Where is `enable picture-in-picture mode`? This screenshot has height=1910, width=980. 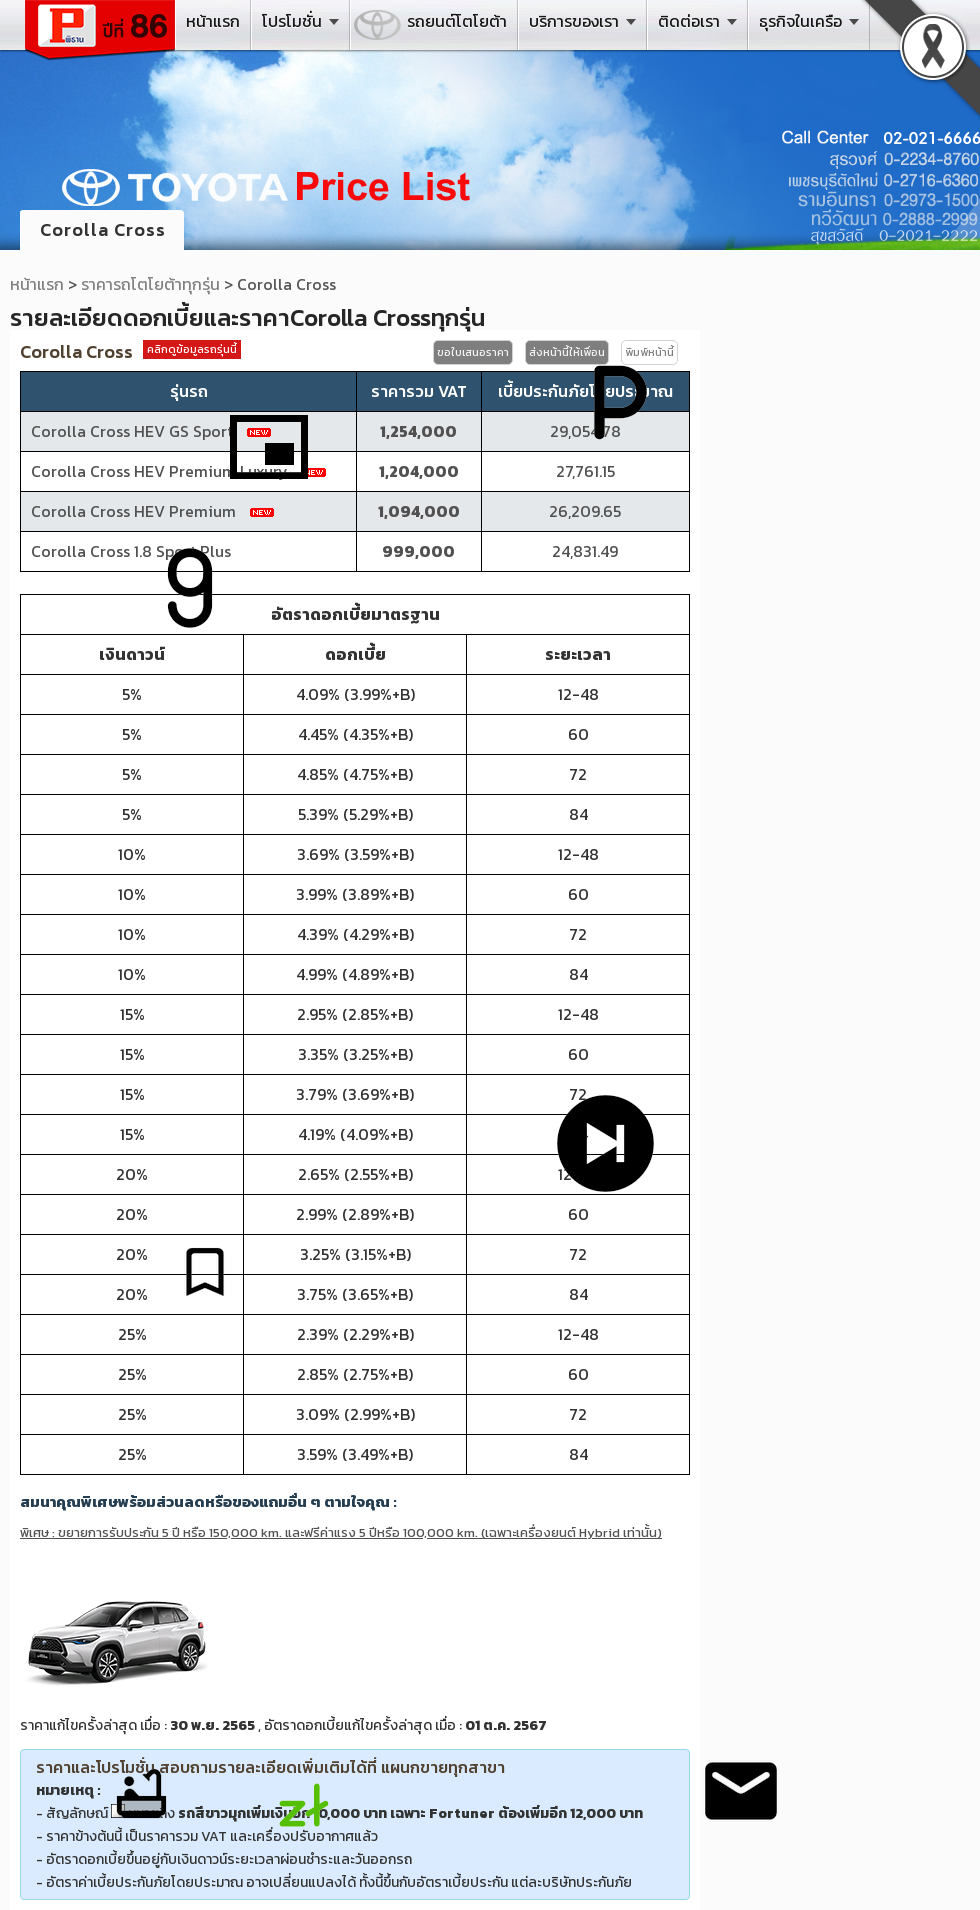
enable picture-in-picture mode is located at coordinates (269, 447).